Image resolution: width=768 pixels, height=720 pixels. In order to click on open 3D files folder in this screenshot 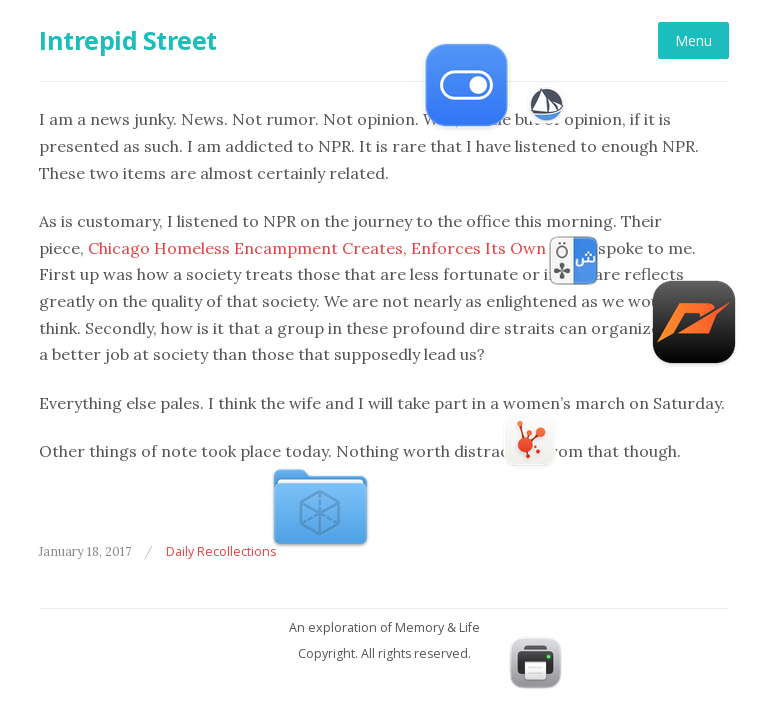, I will do `click(320, 506)`.